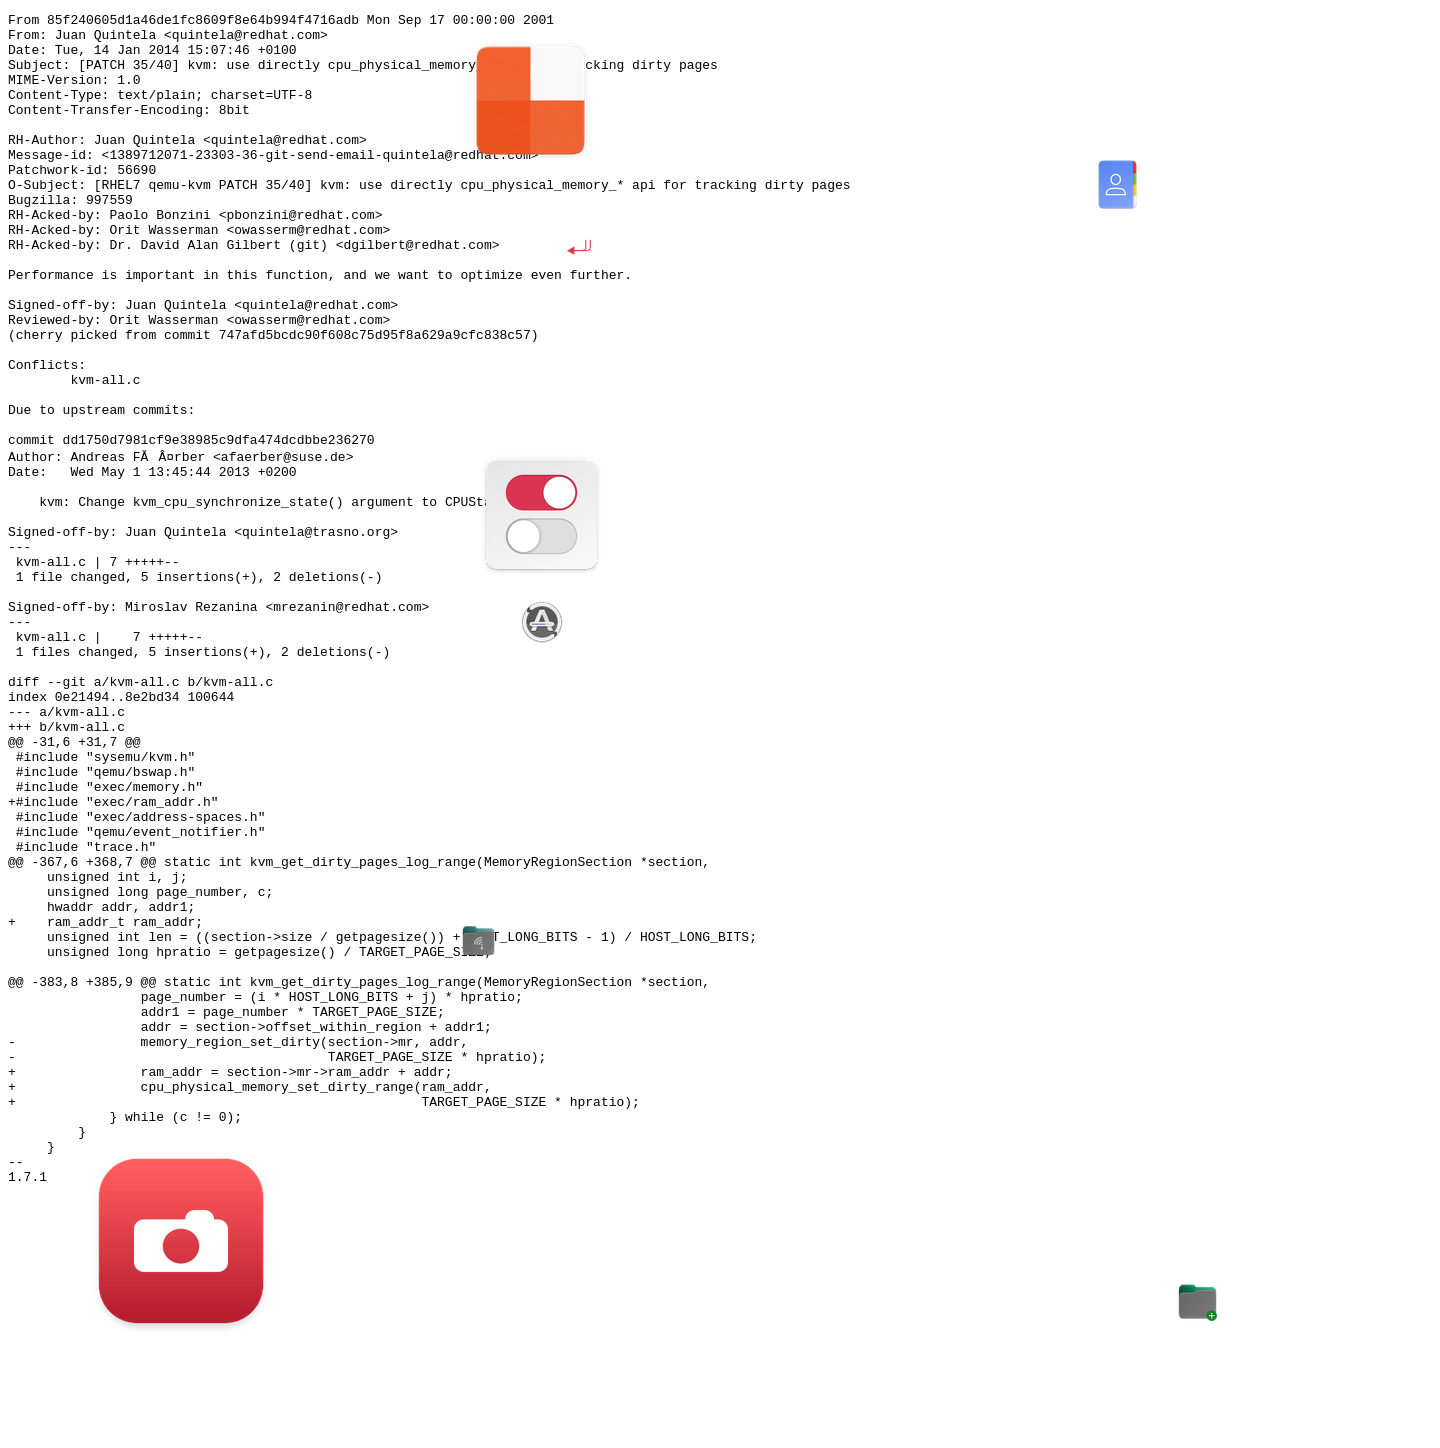 This screenshot has width=1440, height=1448. I want to click on switch to the top-right workspace, so click(530, 100).